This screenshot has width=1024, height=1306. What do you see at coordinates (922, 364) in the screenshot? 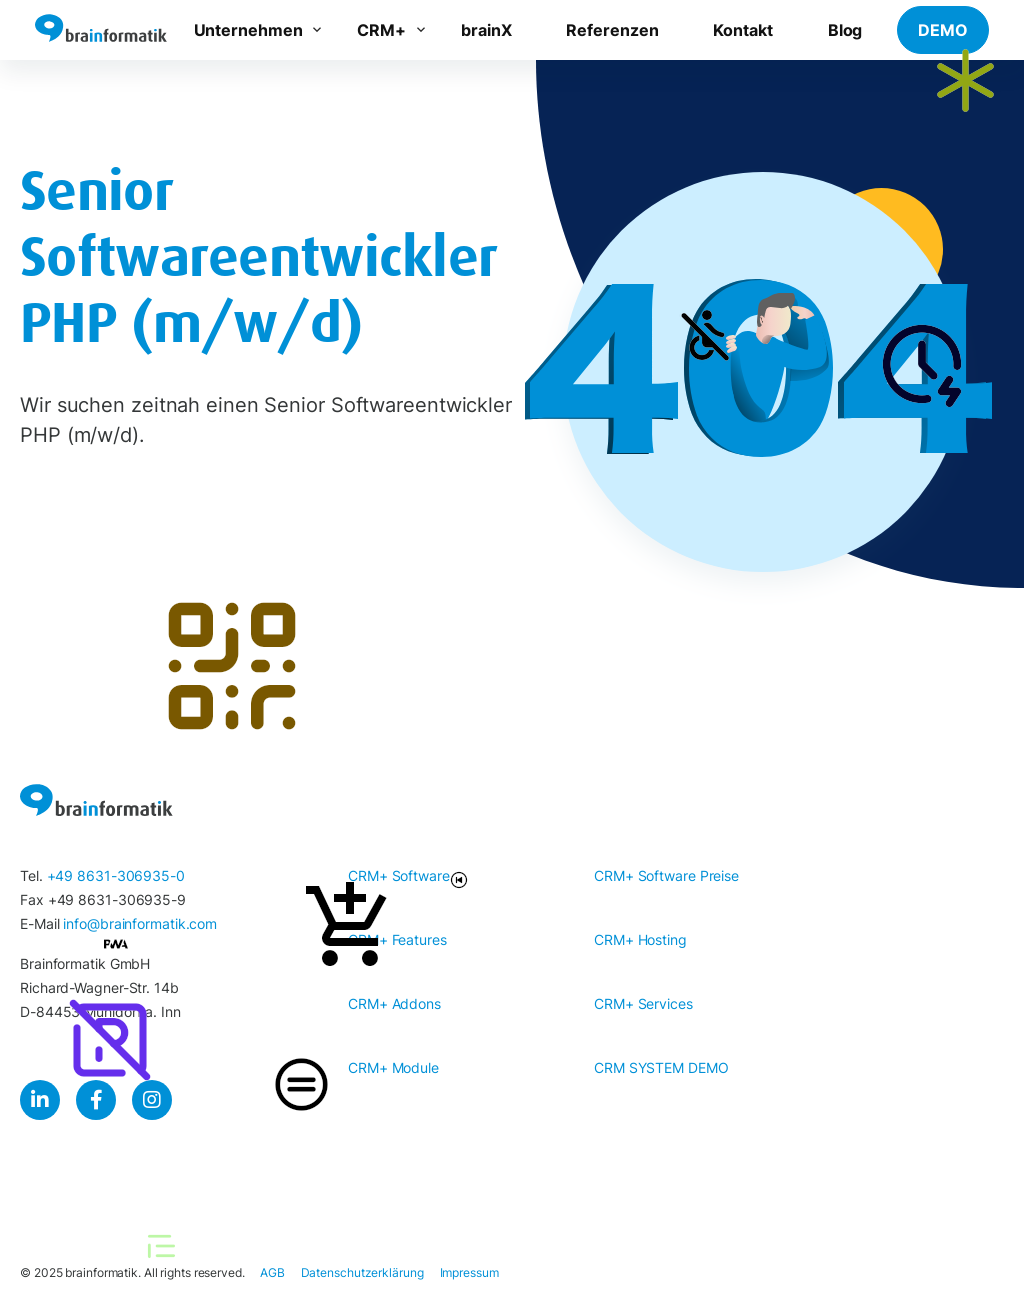
I see `quick timer or speed scheduling` at bounding box center [922, 364].